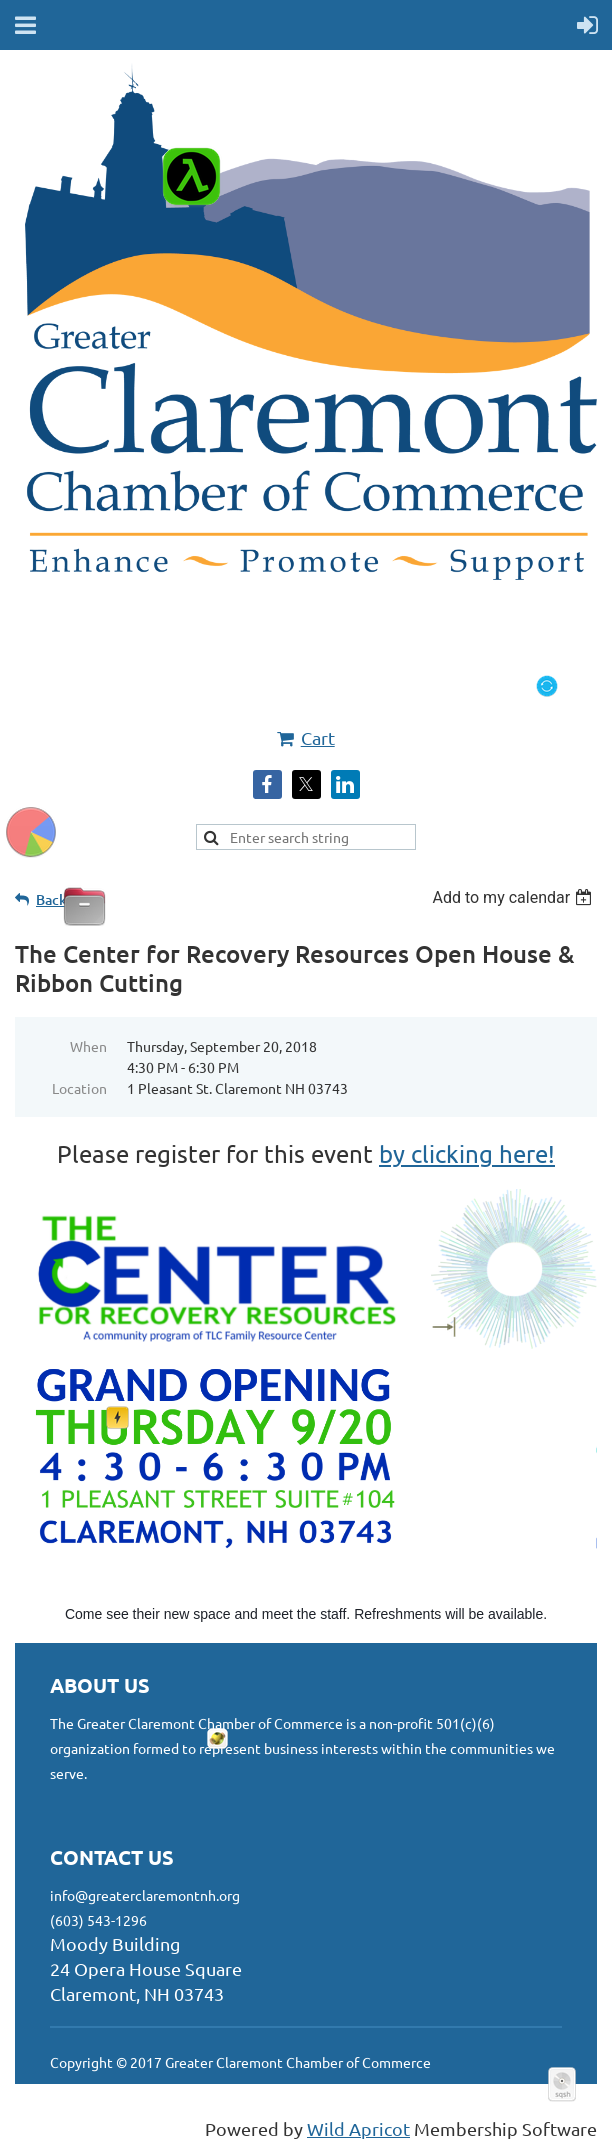 Image resolution: width=612 pixels, height=2154 pixels. Describe the element at coordinates (31, 832) in the screenshot. I see `open disk usage analyzer` at that location.